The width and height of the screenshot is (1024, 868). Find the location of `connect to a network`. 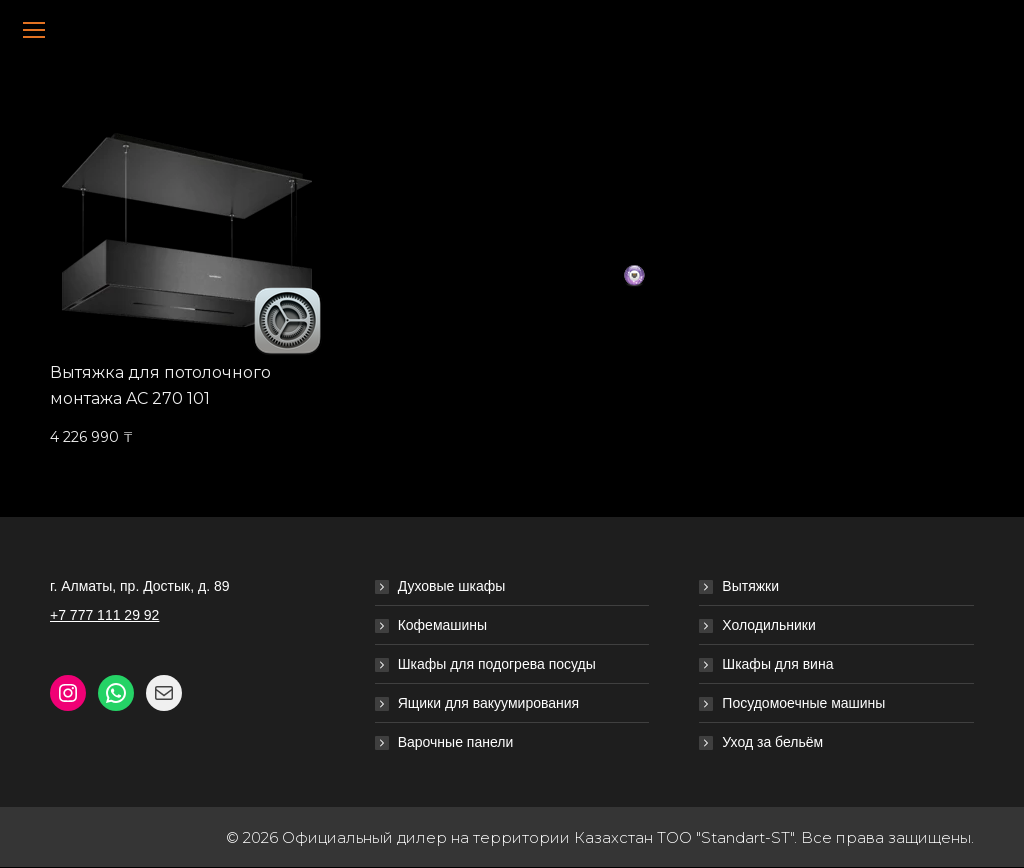

connect to a network is located at coordinates (634, 276).